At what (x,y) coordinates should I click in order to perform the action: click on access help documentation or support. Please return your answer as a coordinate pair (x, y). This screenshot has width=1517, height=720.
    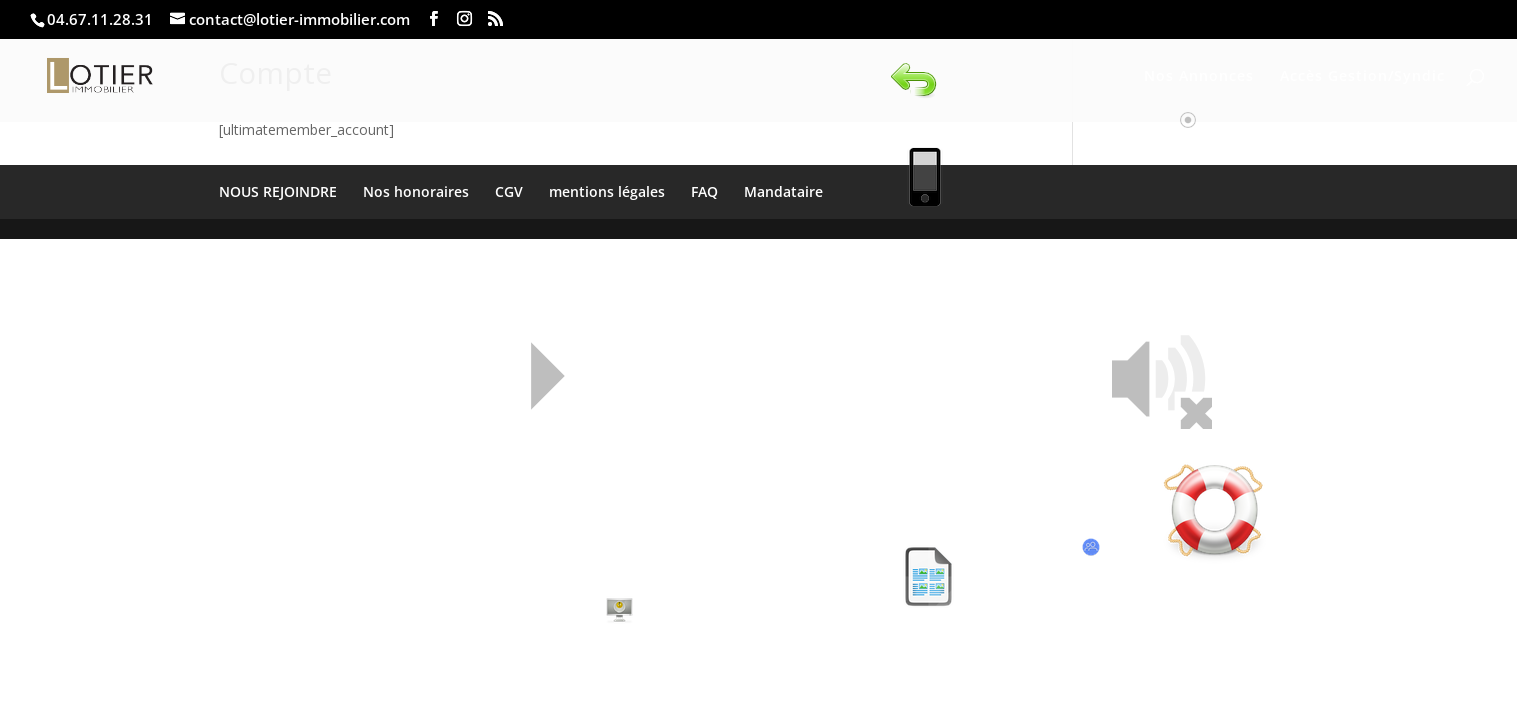
    Looking at the image, I should click on (1214, 511).